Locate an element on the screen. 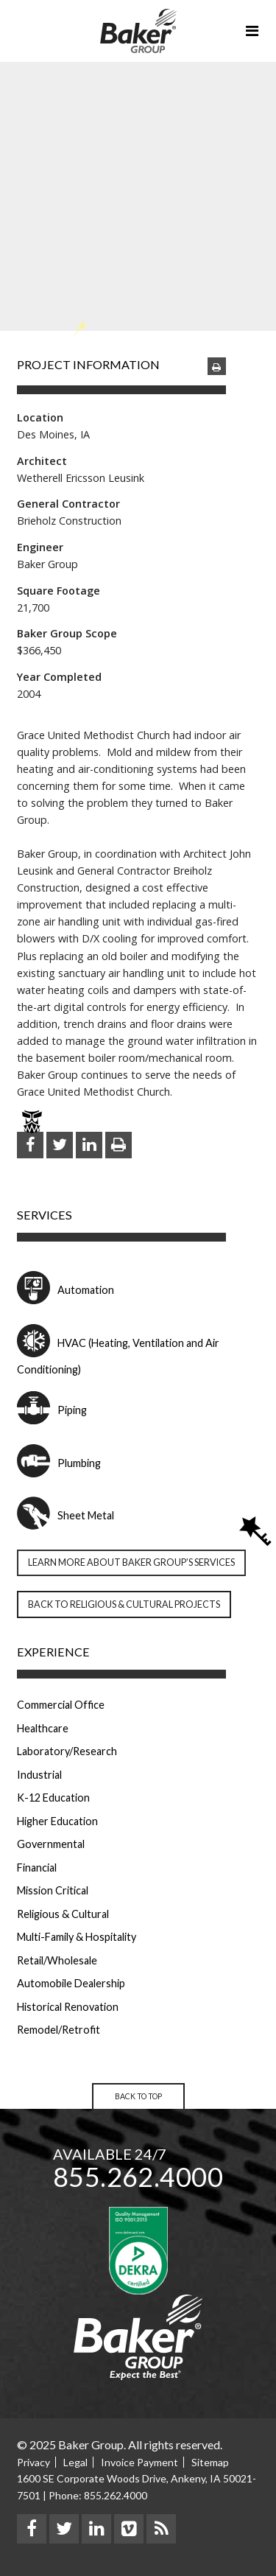  select tribal or tiki-themed content is located at coordinates (32, 1121).